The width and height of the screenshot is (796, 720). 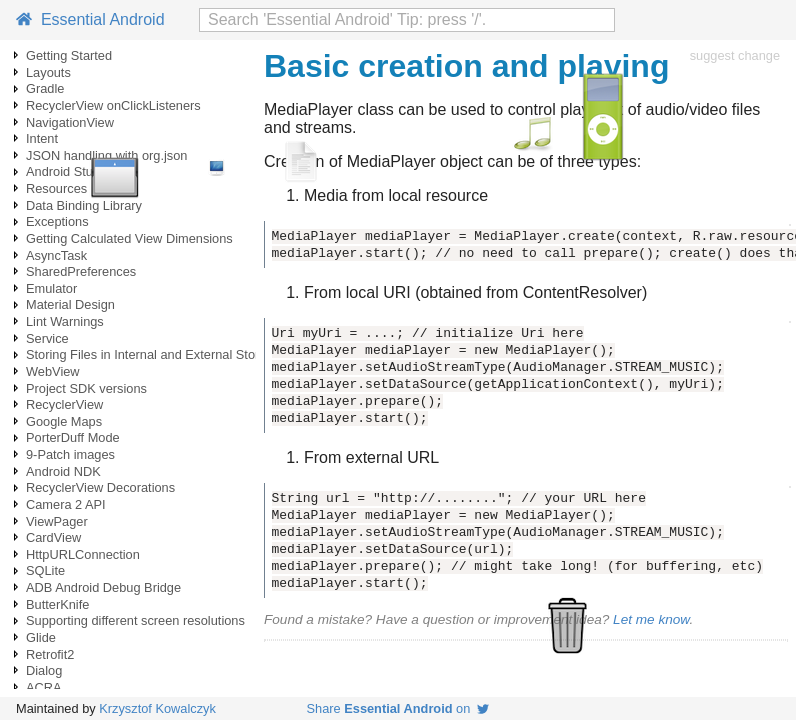 What do you see at coordinates (603, 117) in the screenshot?
I see `iPod nano device in green color` at bounding box center [603, 117].